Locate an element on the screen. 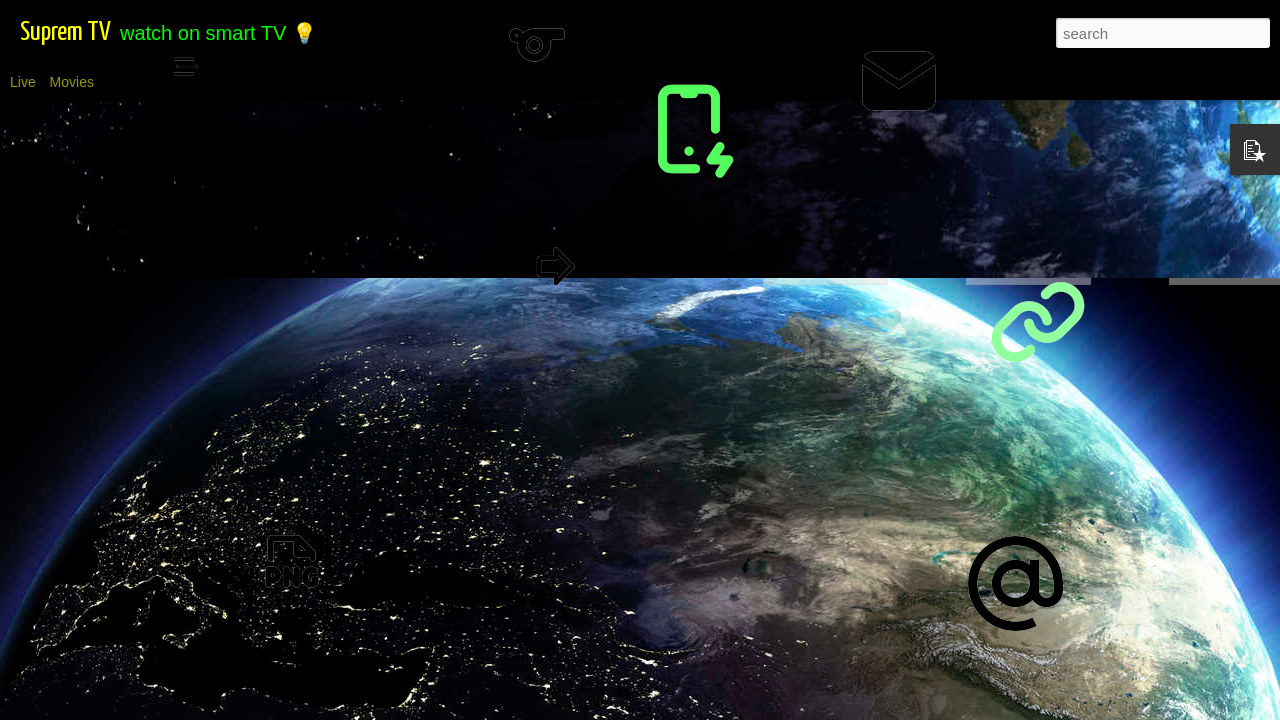 The width and height of the screenshot is (1280, 720). open your email inbox is located at coordinates (899, 81).